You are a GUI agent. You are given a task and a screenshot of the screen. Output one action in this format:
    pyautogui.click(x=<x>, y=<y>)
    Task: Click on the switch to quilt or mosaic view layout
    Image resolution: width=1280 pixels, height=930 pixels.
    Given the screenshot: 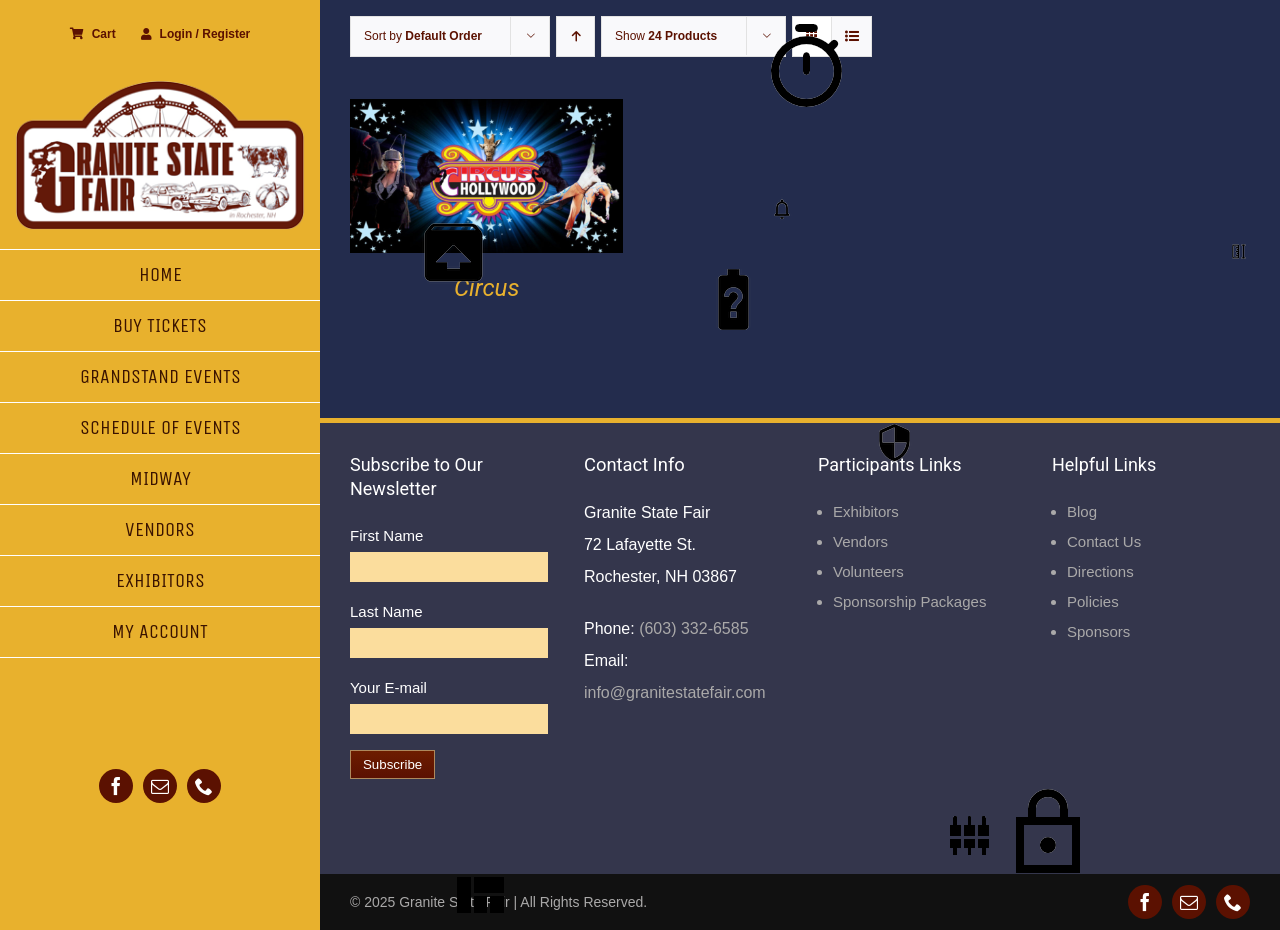 What is the action you would take?
    pyautogui.click(x=479, y=896)
    